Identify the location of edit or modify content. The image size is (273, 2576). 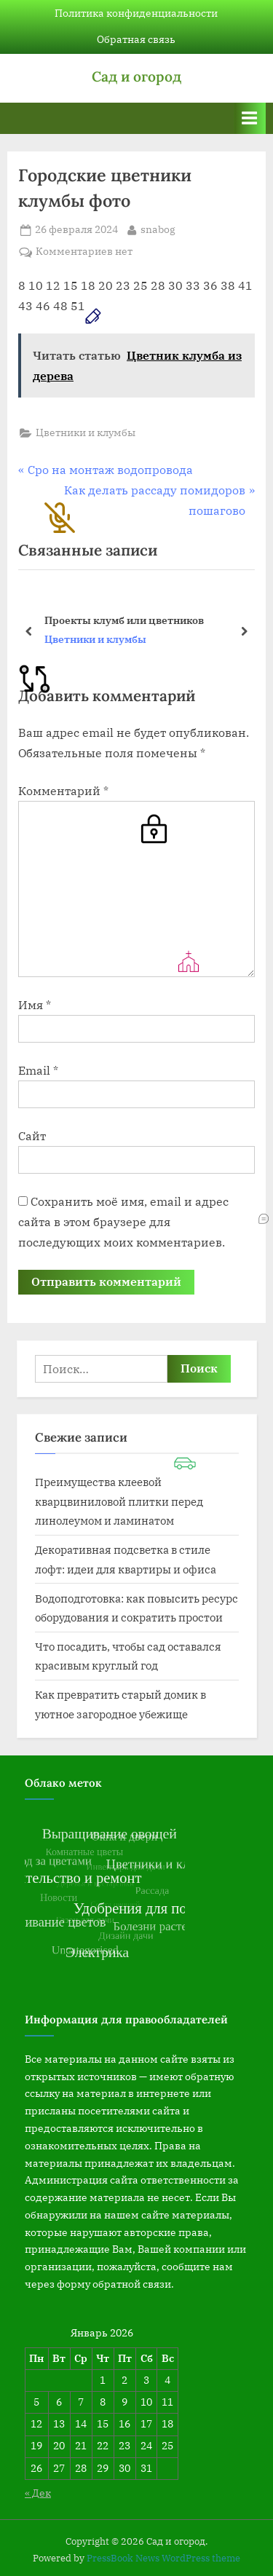
(92, 316).